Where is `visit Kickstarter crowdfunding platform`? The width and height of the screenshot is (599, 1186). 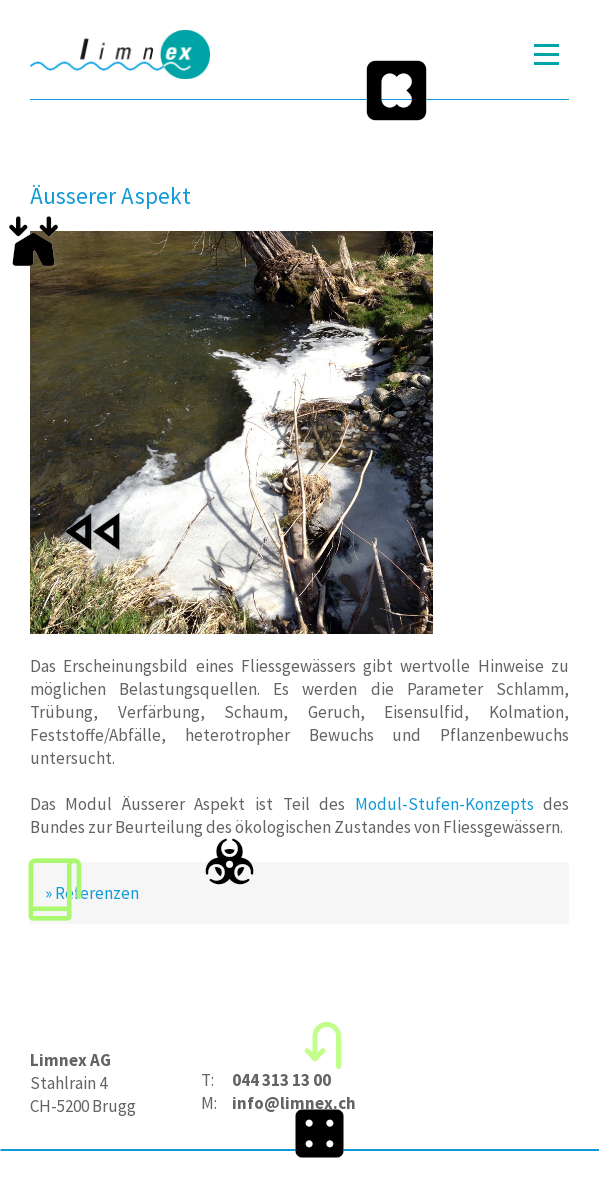
visit Kickstarter crowdfunding platform is located at coordinates (396, 90).